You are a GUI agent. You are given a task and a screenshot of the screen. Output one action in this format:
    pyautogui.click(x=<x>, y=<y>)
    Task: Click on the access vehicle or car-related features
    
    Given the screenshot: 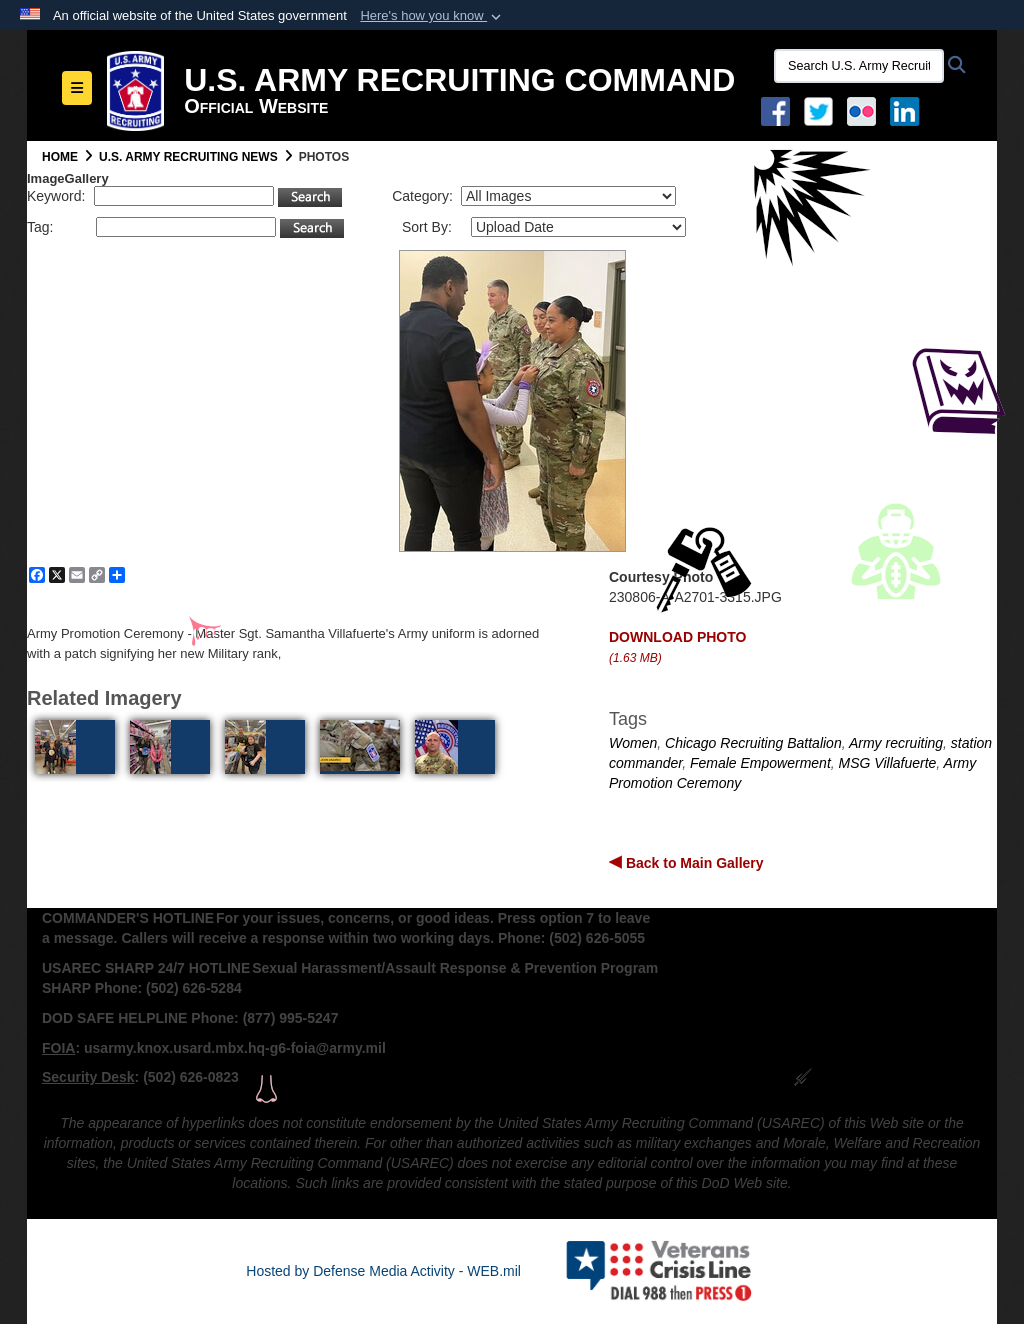 What is the action you would take?
    pyautogui.click(x=704, y=570)
    